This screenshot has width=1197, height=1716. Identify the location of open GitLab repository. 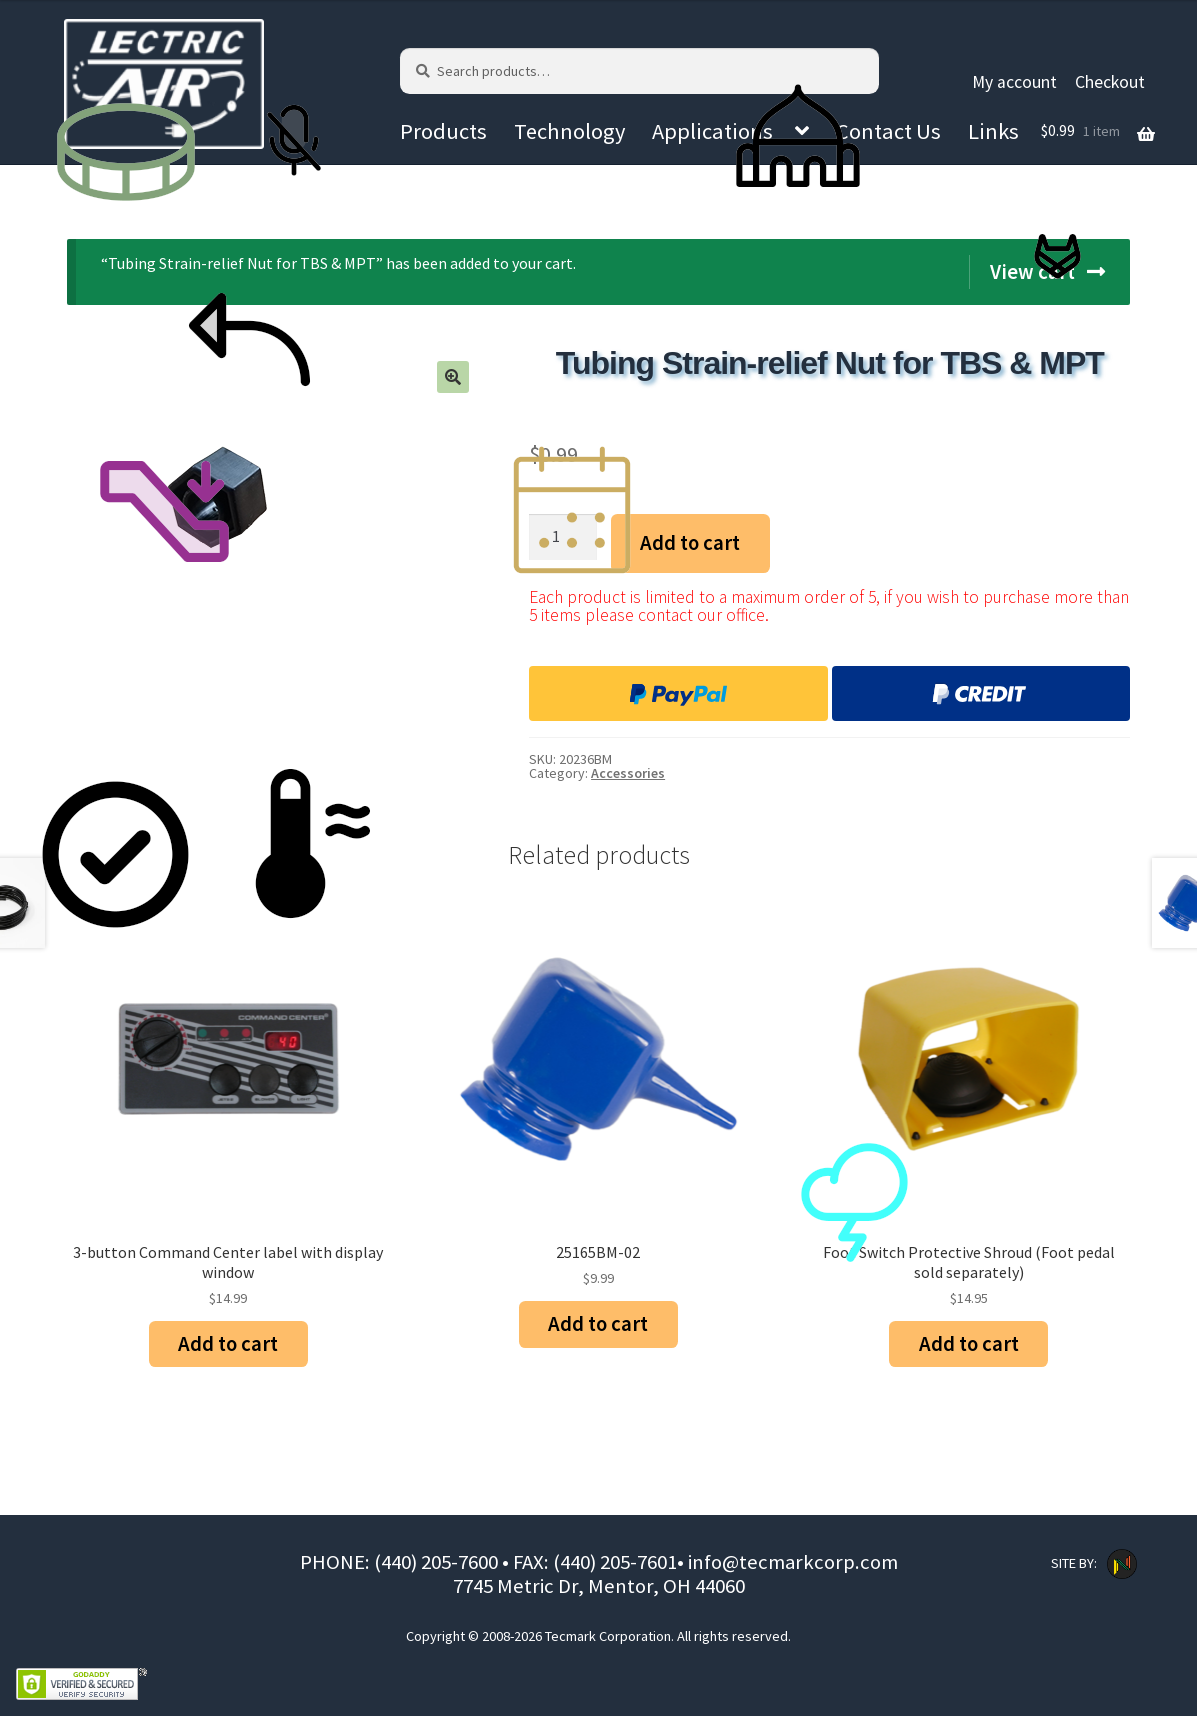
(1057, 255).